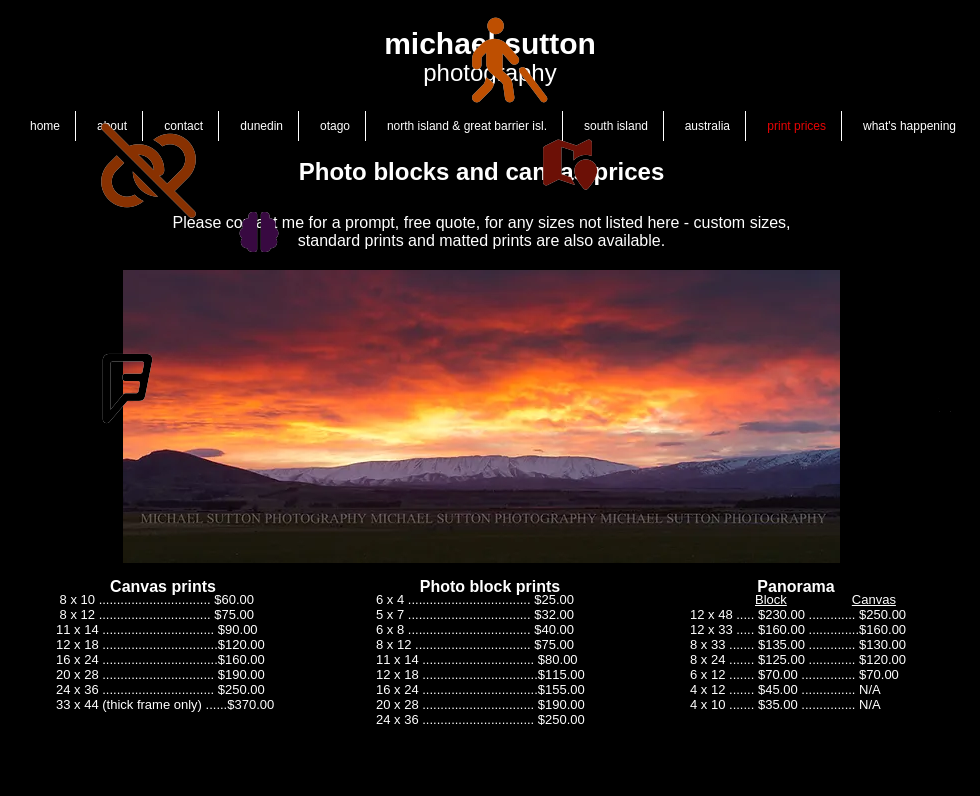 This screenshot has height=796, width=980. What do you see at coordinates (567, 162) in the screenshot?
I see `view map with marked location` at bounding box center [567, 162].